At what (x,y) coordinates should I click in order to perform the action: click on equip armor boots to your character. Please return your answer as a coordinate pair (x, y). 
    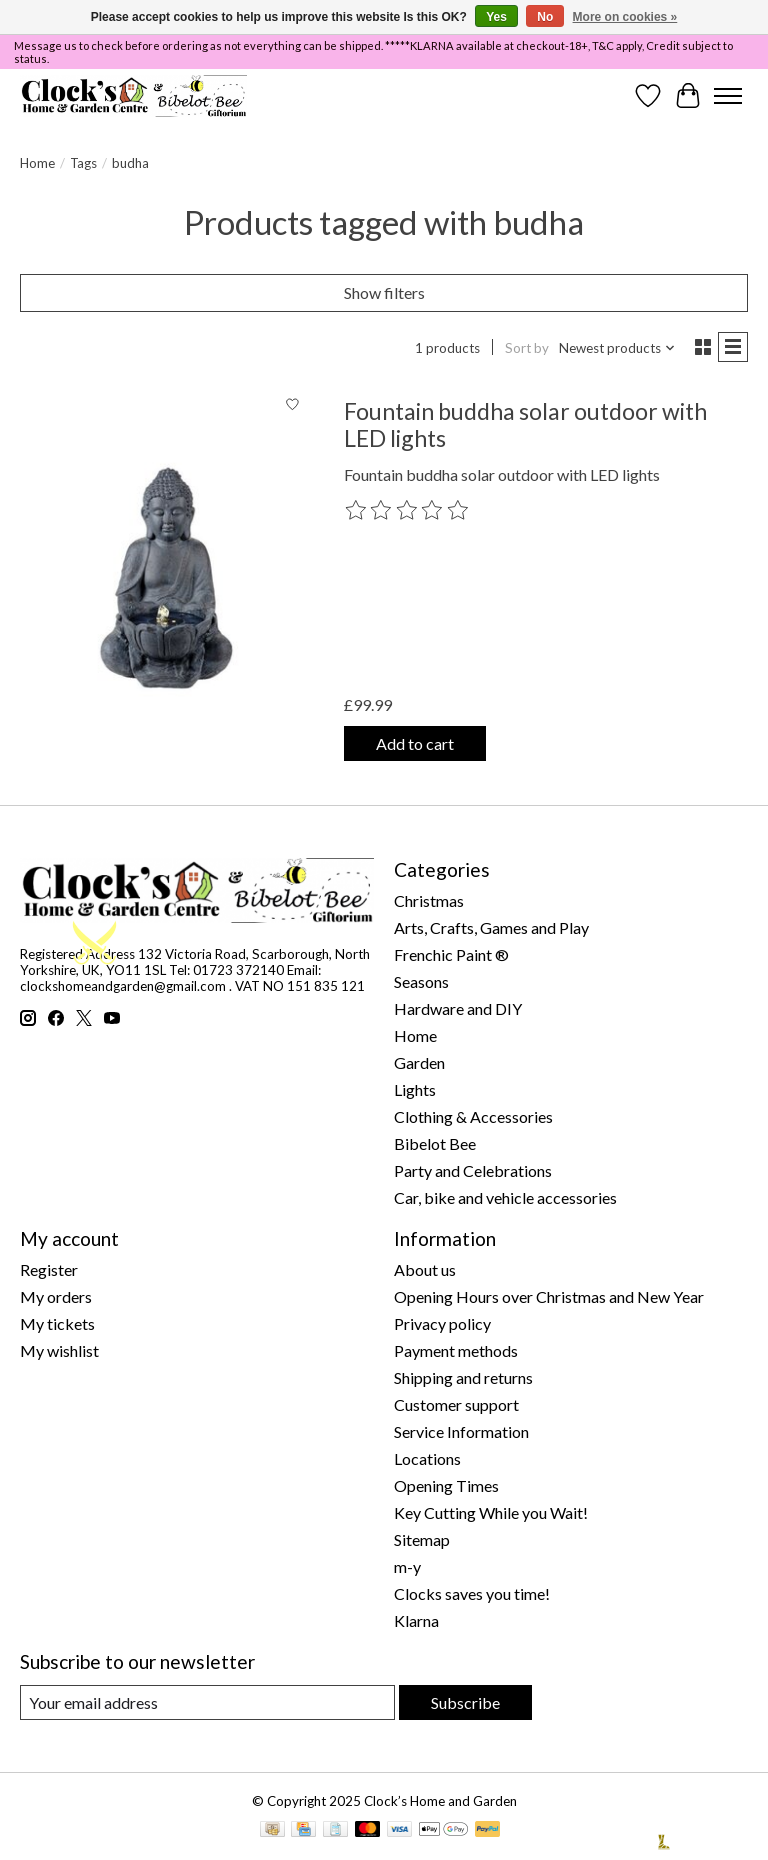
    Looking at the image, I should click on (664, 1842).